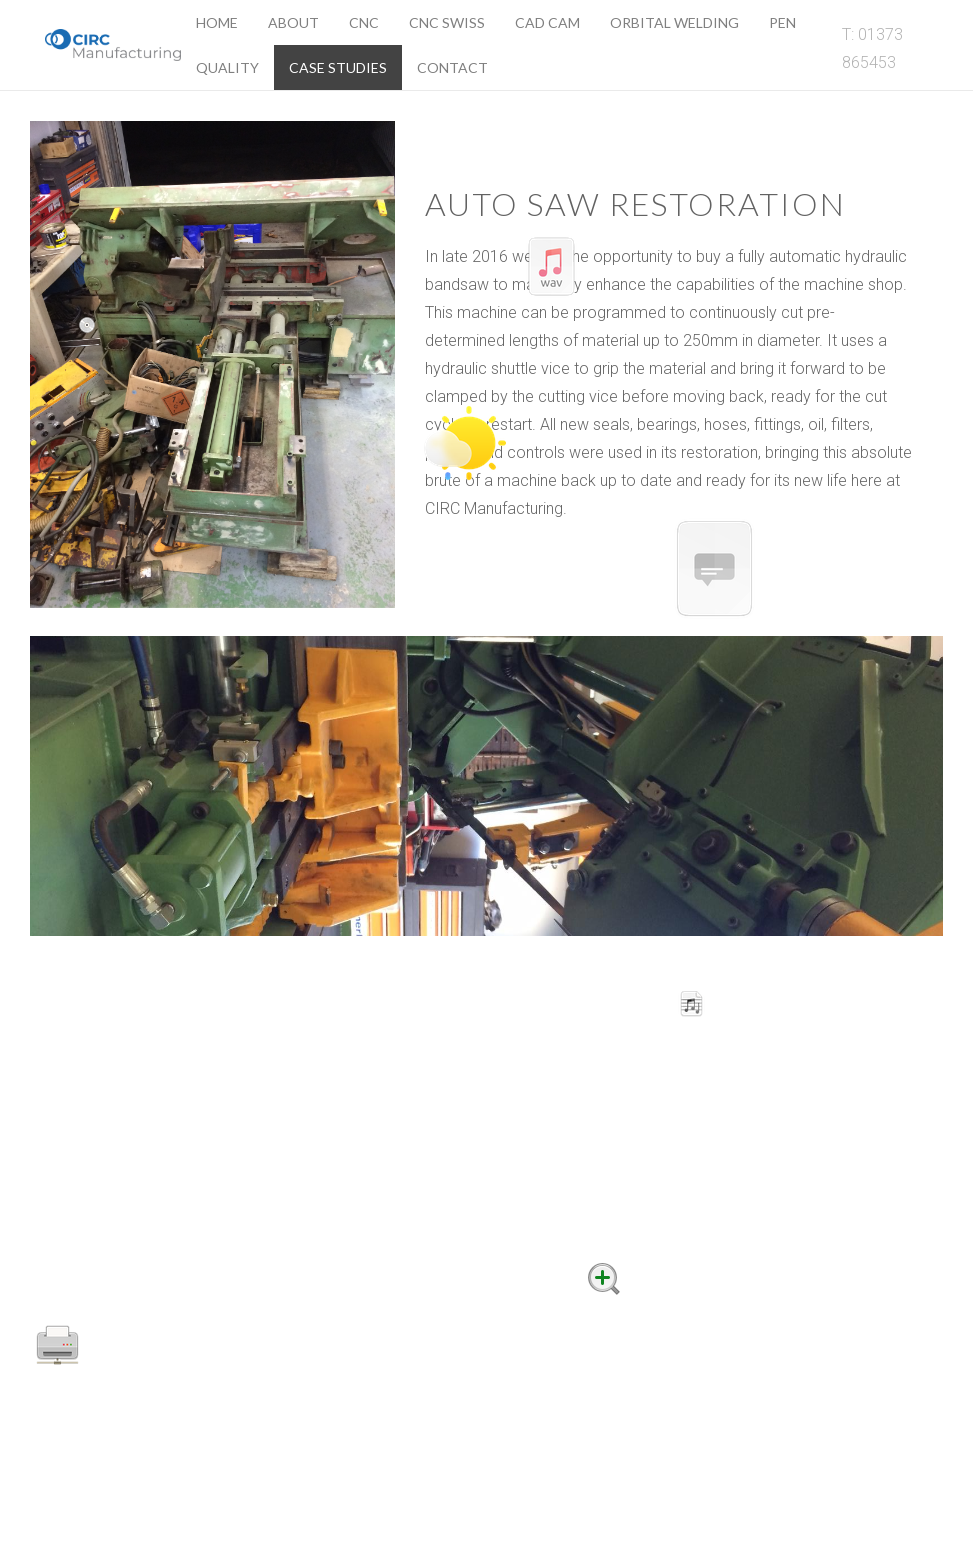 This screenshot has height=1556, width=973. I want to click on an iMelody audio file, so click(691, 1003).